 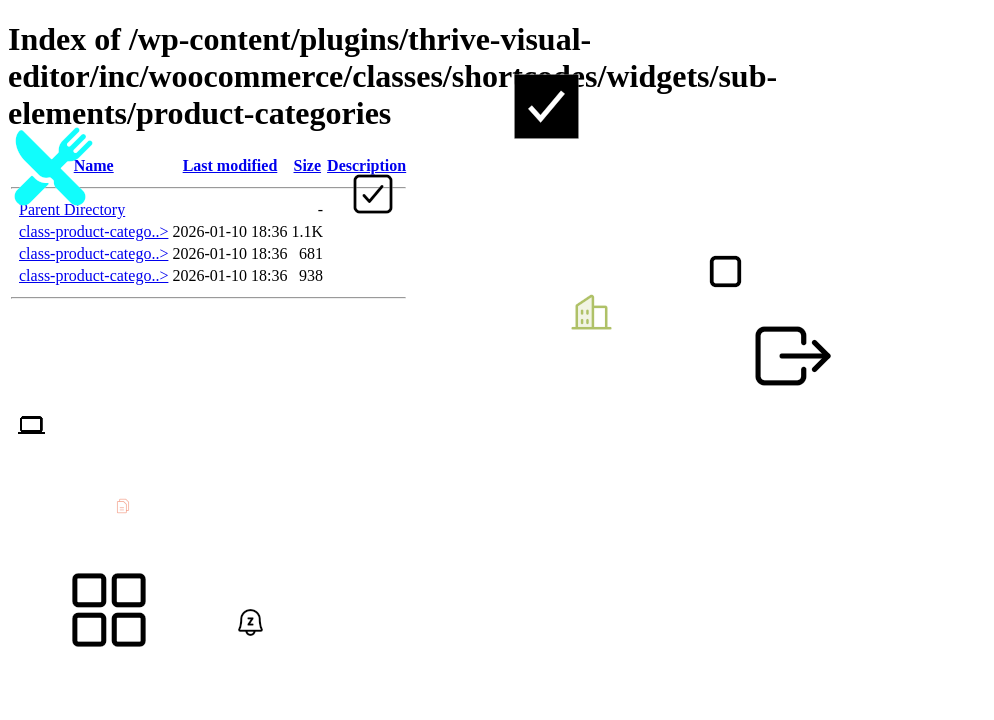 What do you see at coordinates (793, 356) in the screenshot?
I see `log out of your account` at bounding box center [793, 356].